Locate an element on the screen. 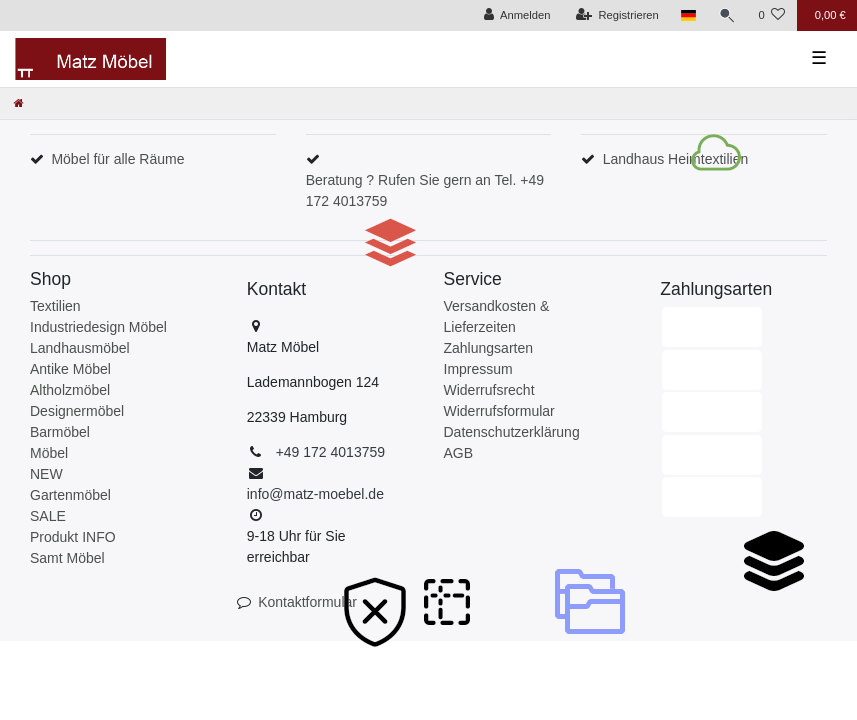 This screenshot has width=857, height=720. create a new project from template is located at coordinates (447, 602).